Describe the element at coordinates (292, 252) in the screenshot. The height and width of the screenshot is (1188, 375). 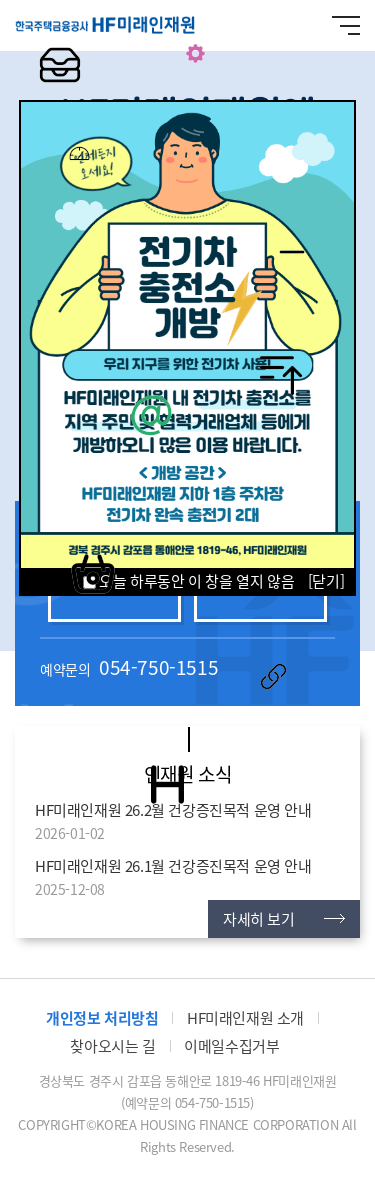
I see `decrease quantity or value` at that location.